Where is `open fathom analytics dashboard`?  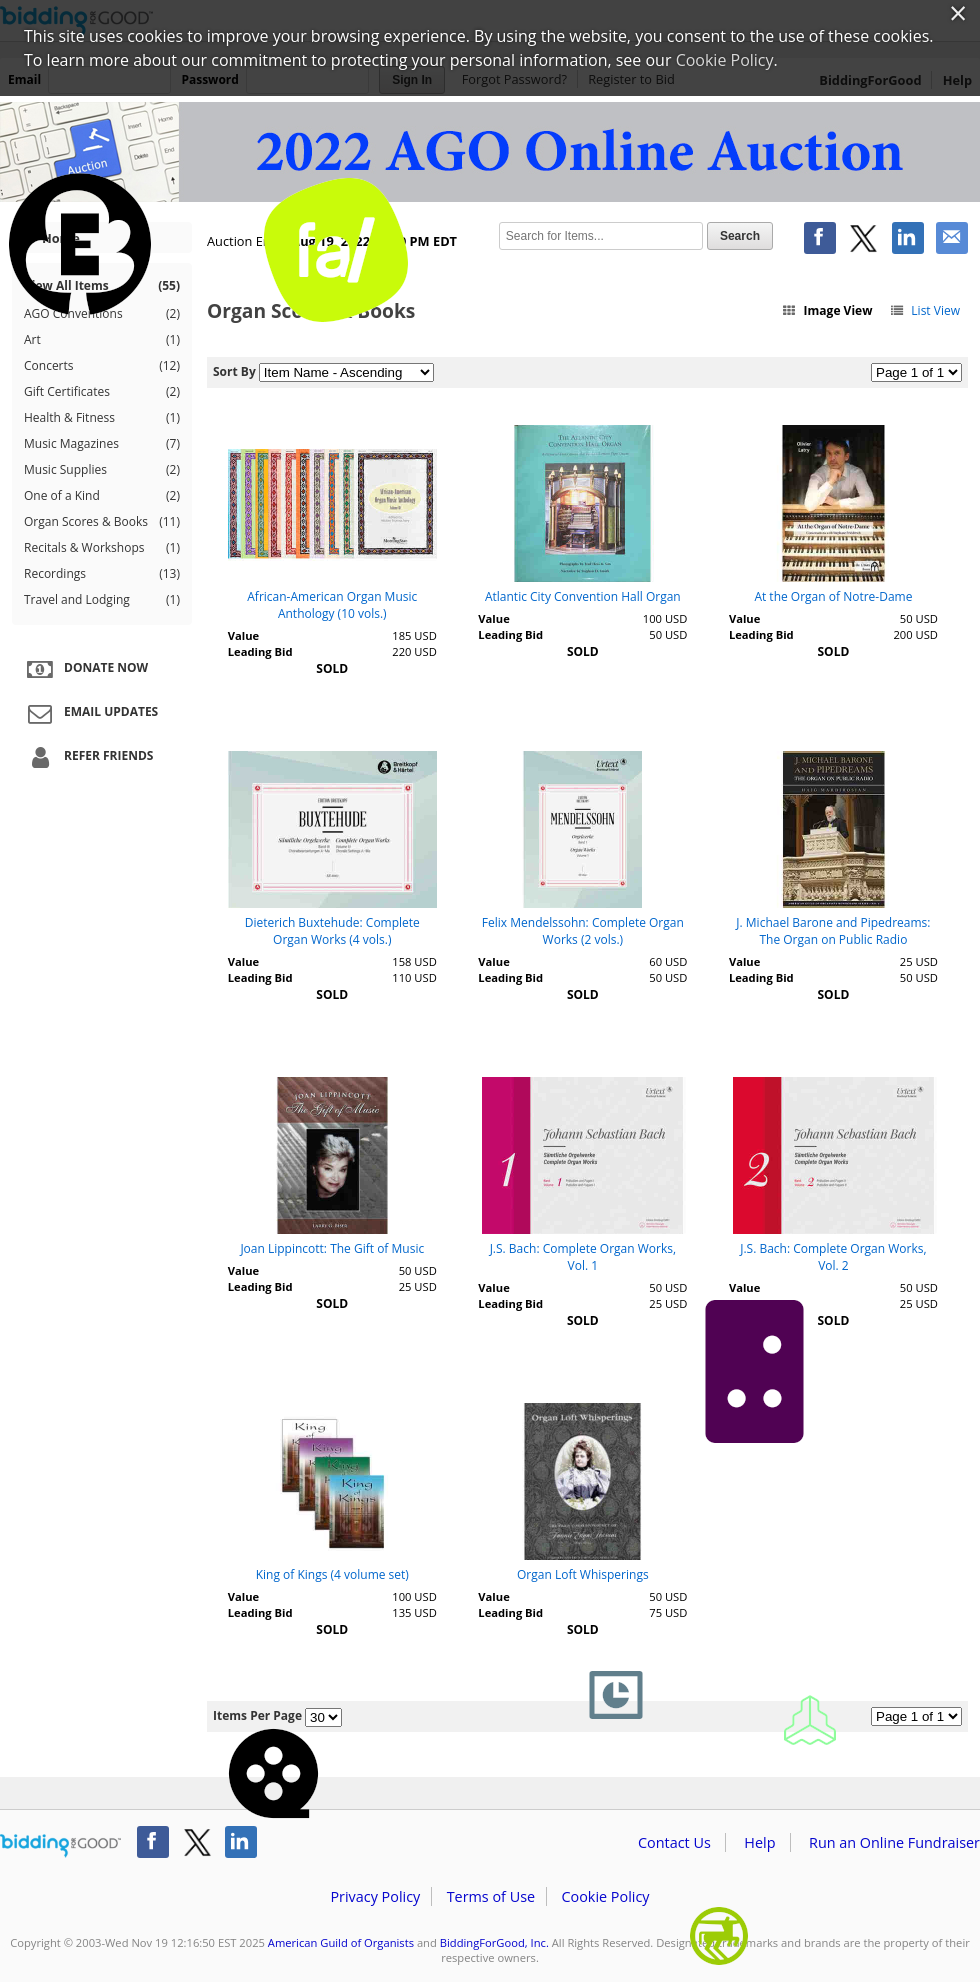
open fathom analytics dashboard is located at coordinates (336, 250).